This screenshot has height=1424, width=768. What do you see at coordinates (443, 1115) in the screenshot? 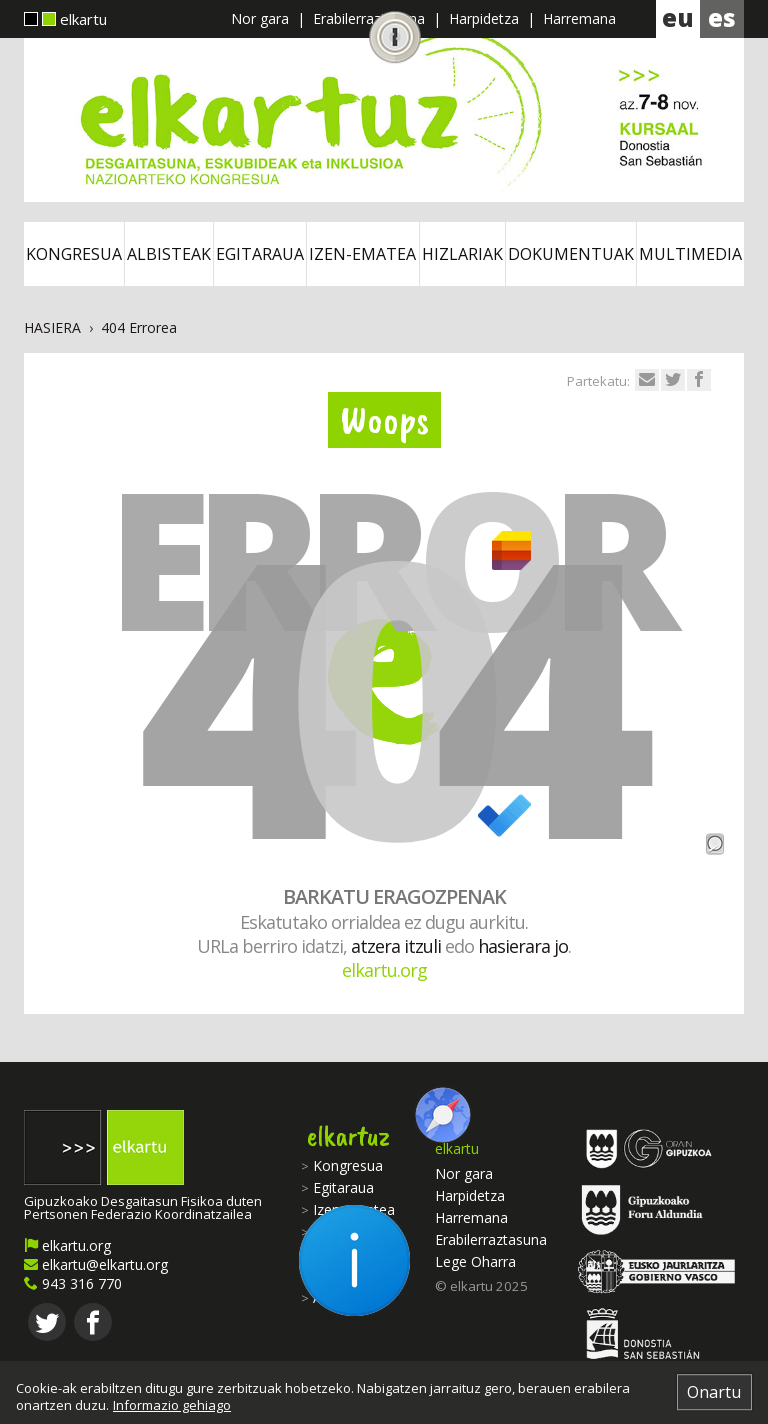
I see `open gnome web browser (epiphany)` at bounding box center [443, 1115].